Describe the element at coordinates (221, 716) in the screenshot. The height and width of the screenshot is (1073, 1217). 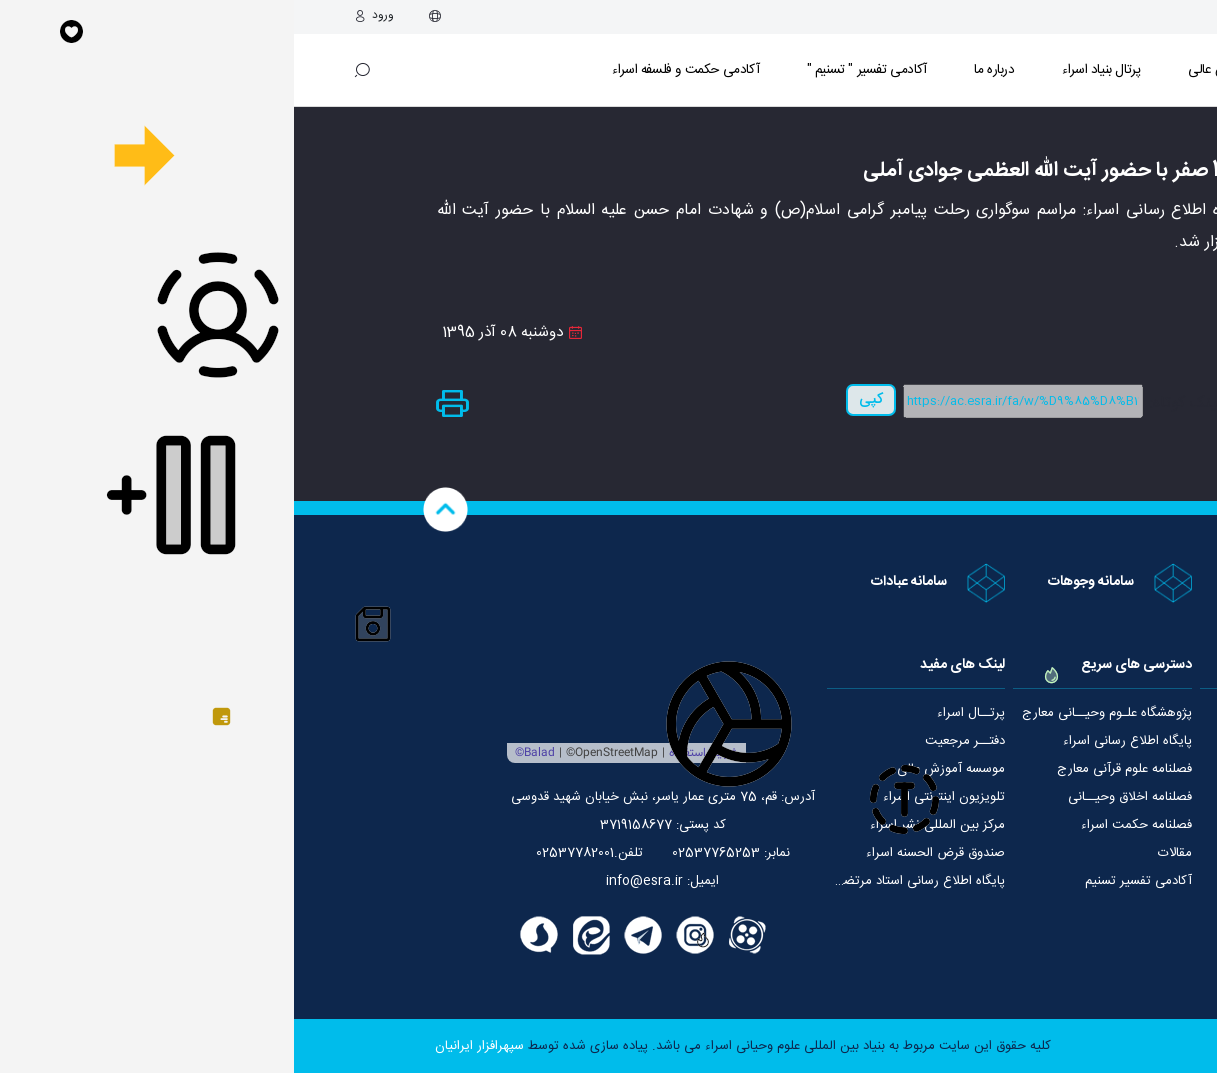
I see `align content to bottom-right of container` at that location.